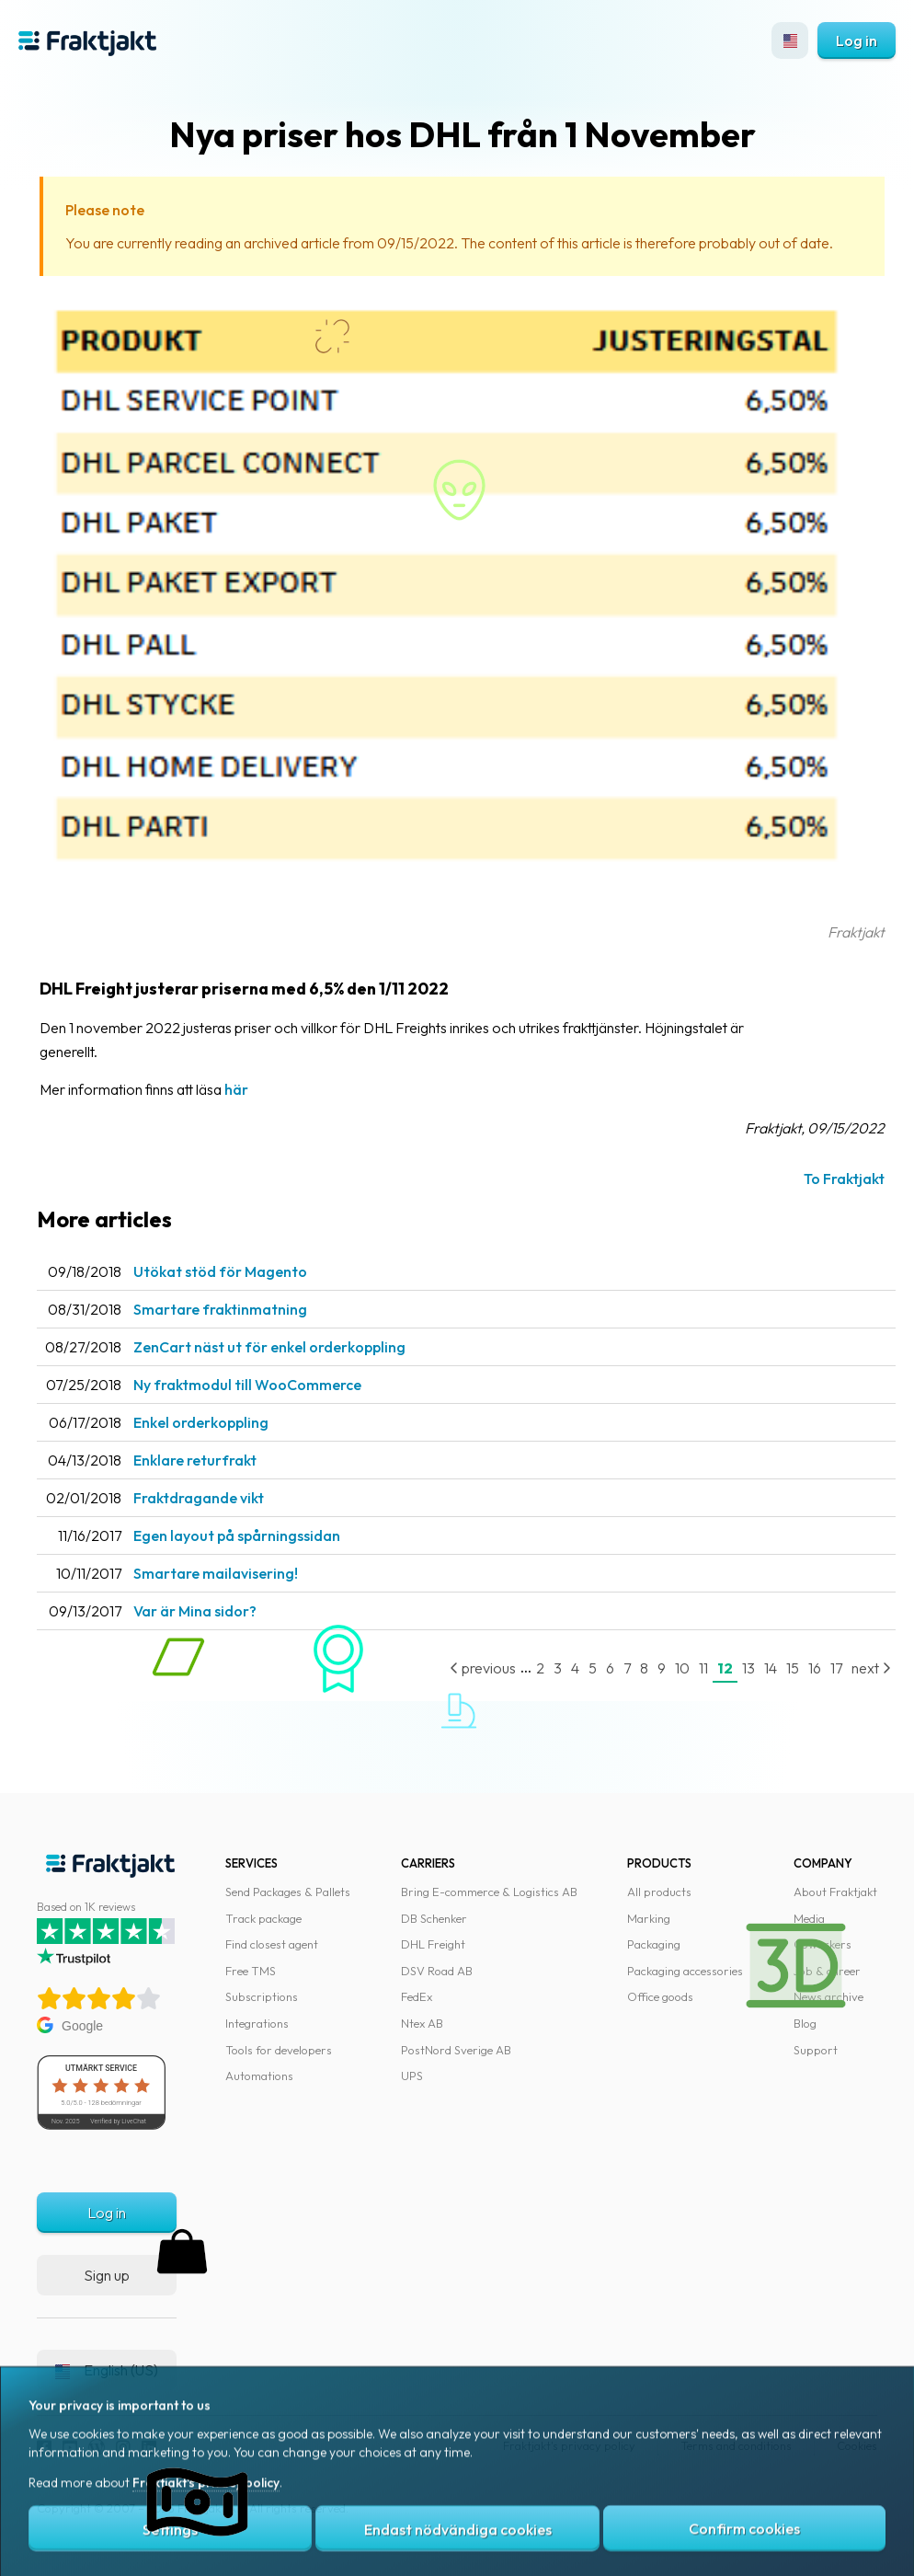 Image resolution: width=914 pixels, height=2576 pixels. Describe the element at coordinates (178, 1657) in the screenshot. I see `select parallelogram shape tool` at that location.